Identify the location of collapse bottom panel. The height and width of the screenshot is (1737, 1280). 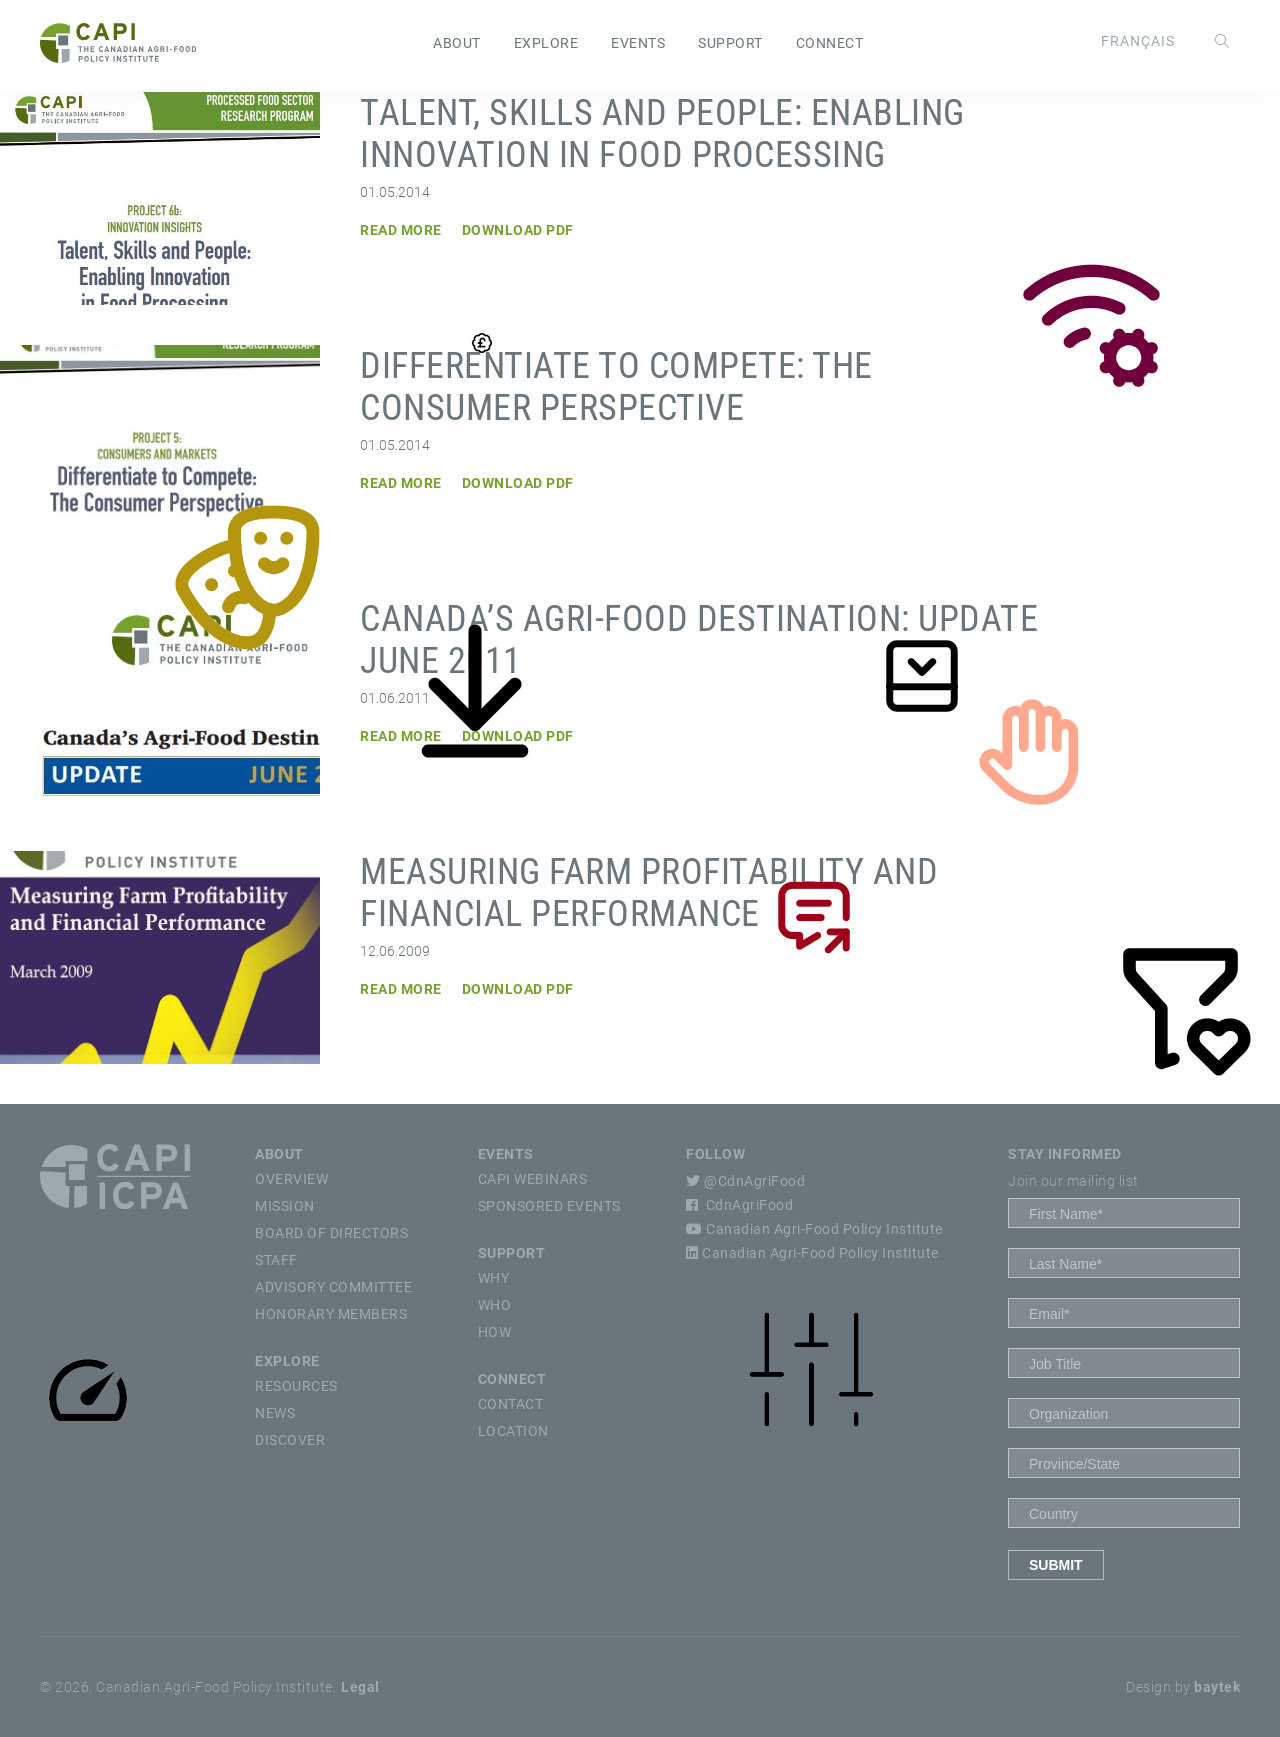
(922, 676).